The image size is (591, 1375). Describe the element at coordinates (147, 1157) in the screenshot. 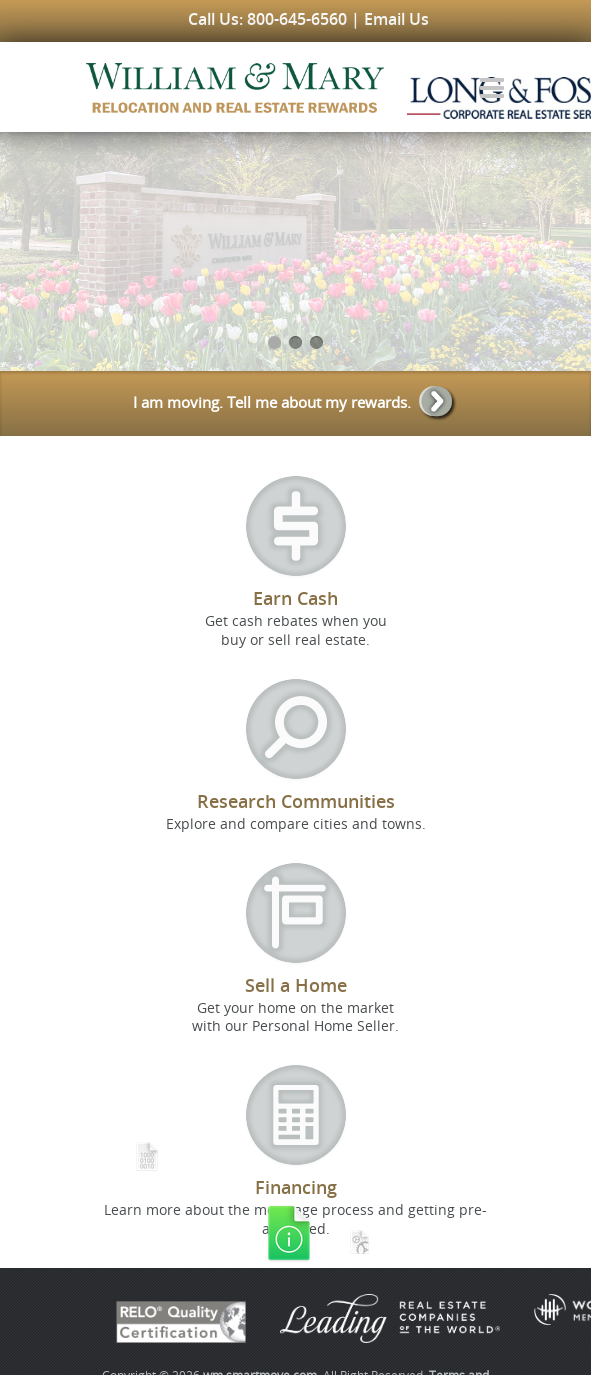

I see `generic binary or data file` at that location.